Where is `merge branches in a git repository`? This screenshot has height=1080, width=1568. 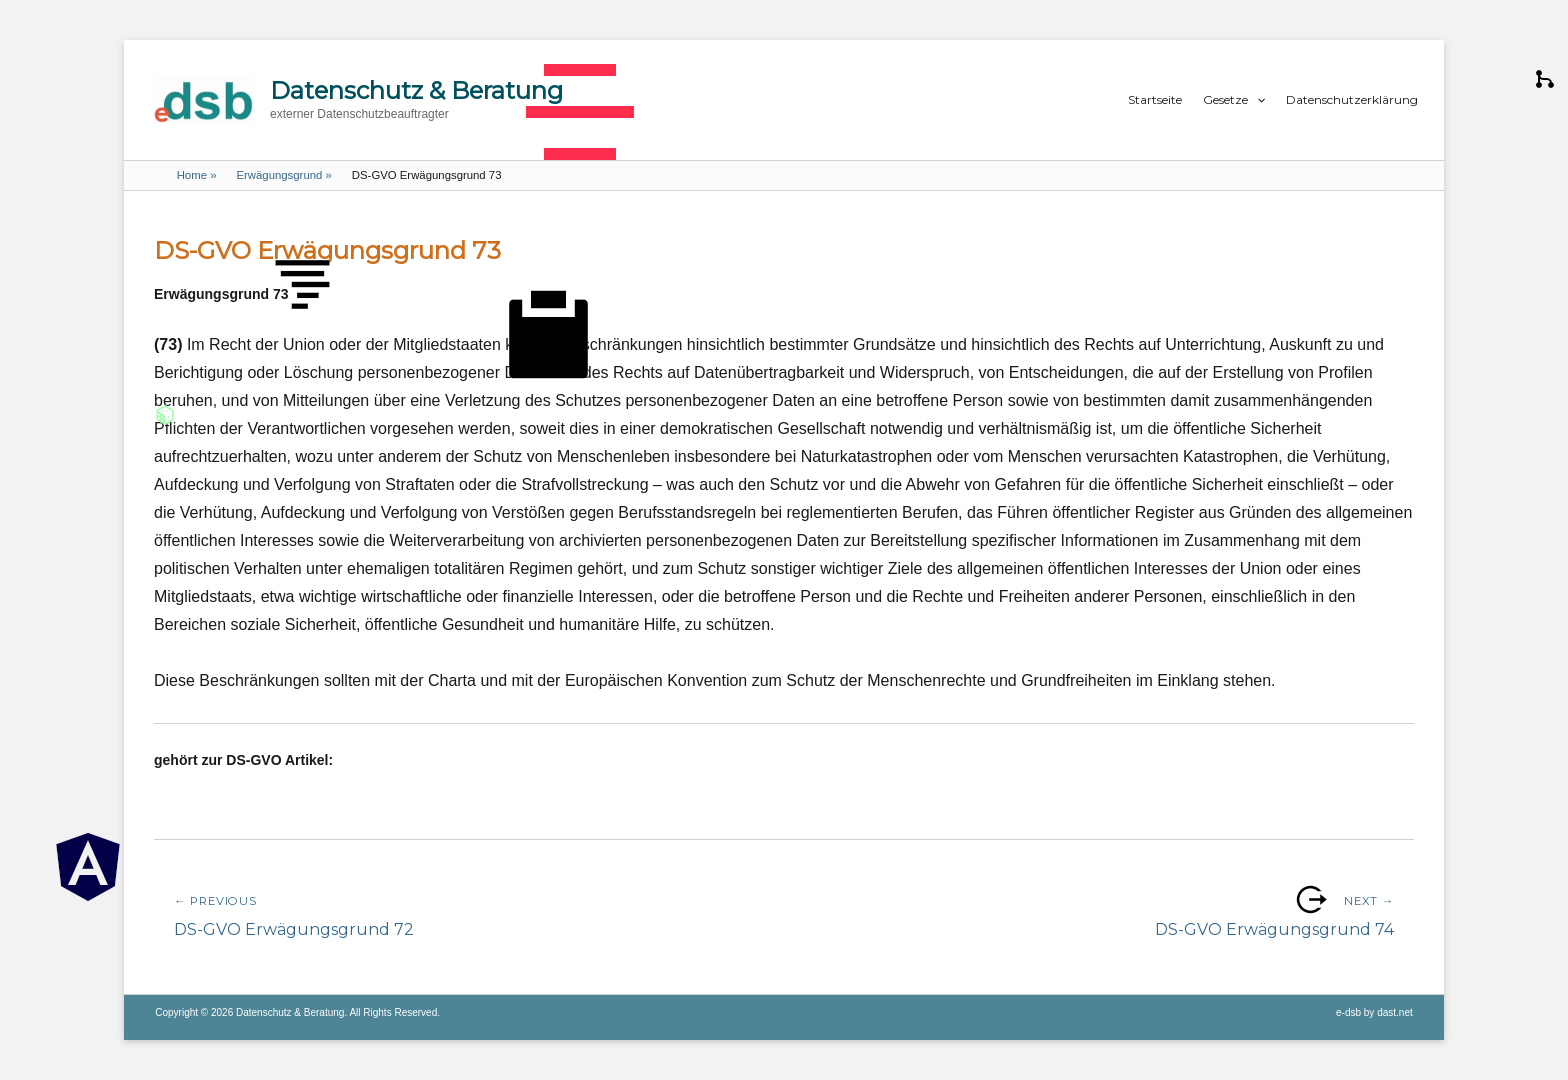
merge branches in a git repository is located at coordinates (1545, 79).